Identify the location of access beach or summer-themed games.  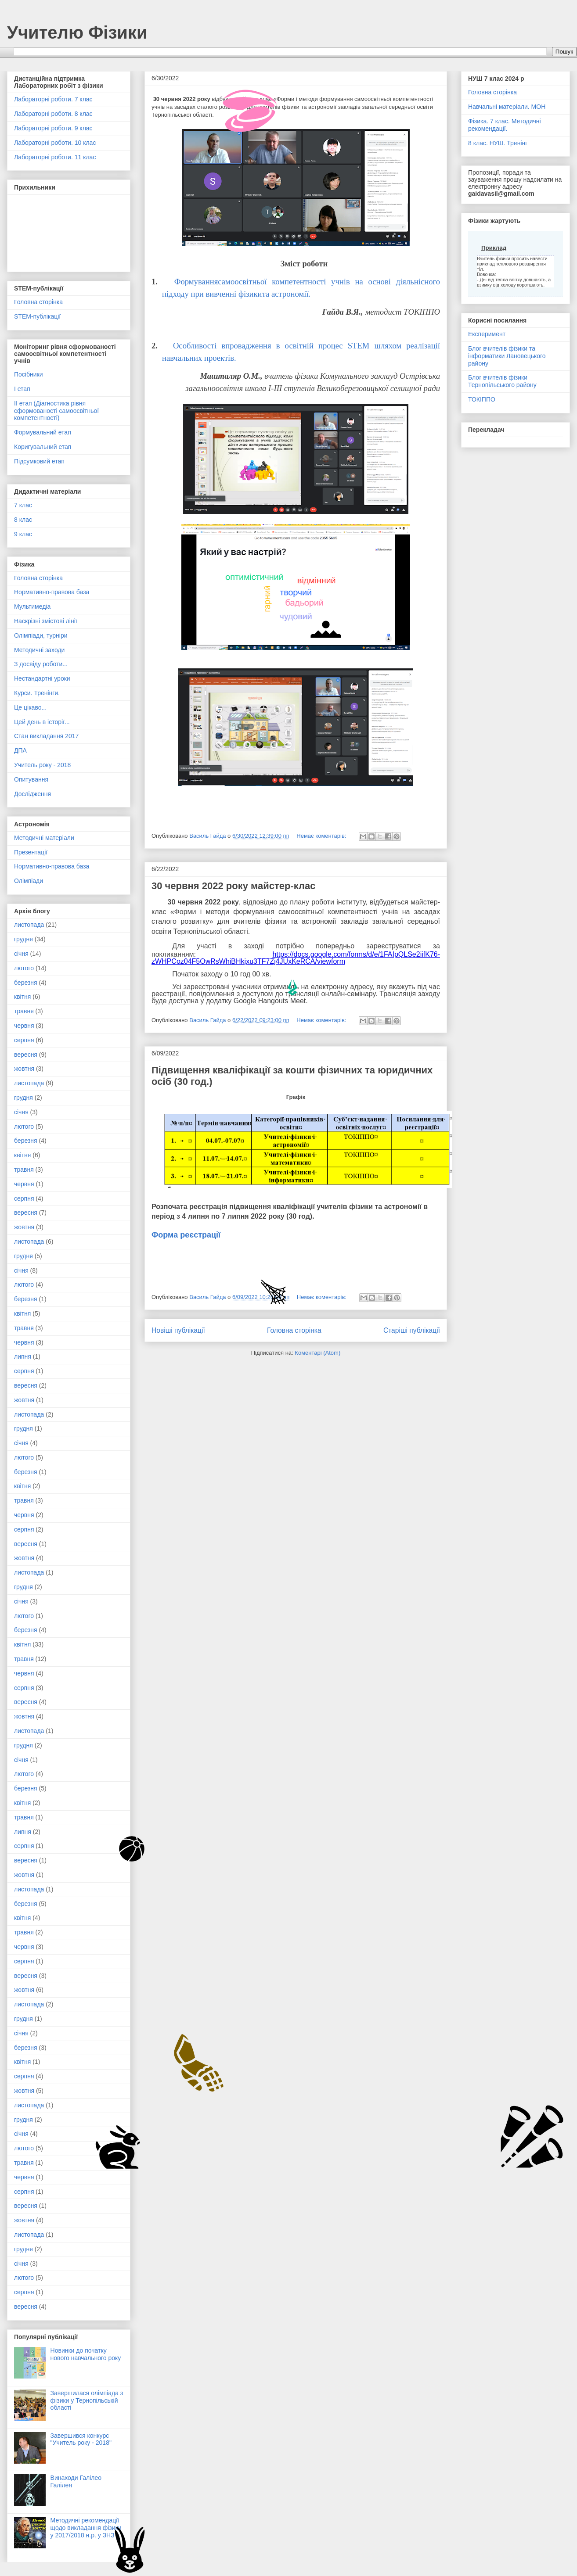
(132, 1849).